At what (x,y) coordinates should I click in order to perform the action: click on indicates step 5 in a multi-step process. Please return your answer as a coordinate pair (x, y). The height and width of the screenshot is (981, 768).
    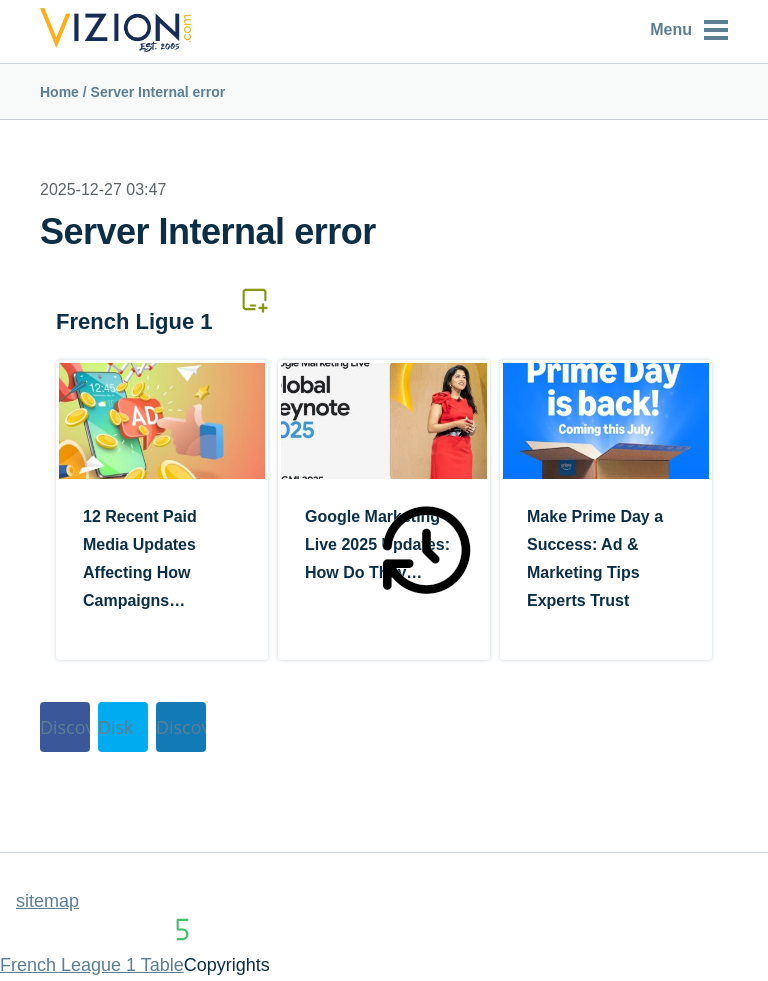
    Looking at the image, I should click on (182, 929).